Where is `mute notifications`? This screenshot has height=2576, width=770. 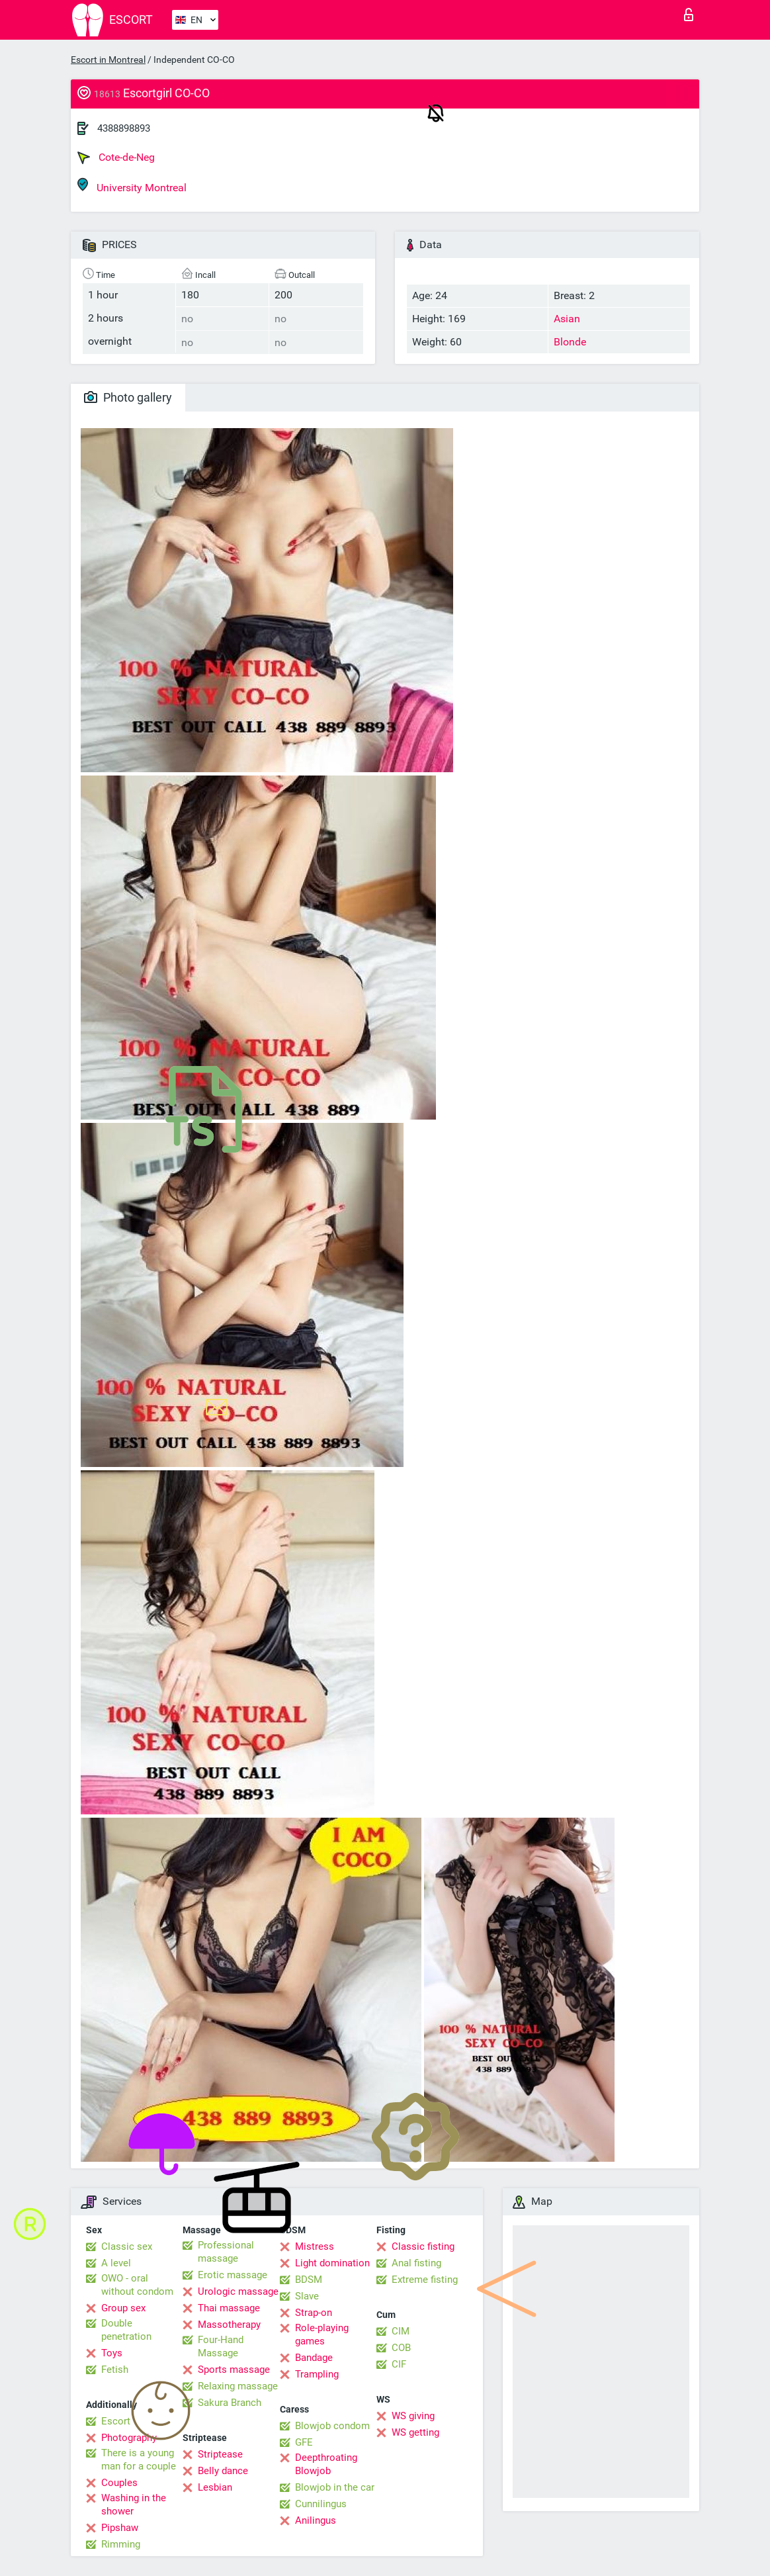 mute notifications is located at coordinates (436, 113).